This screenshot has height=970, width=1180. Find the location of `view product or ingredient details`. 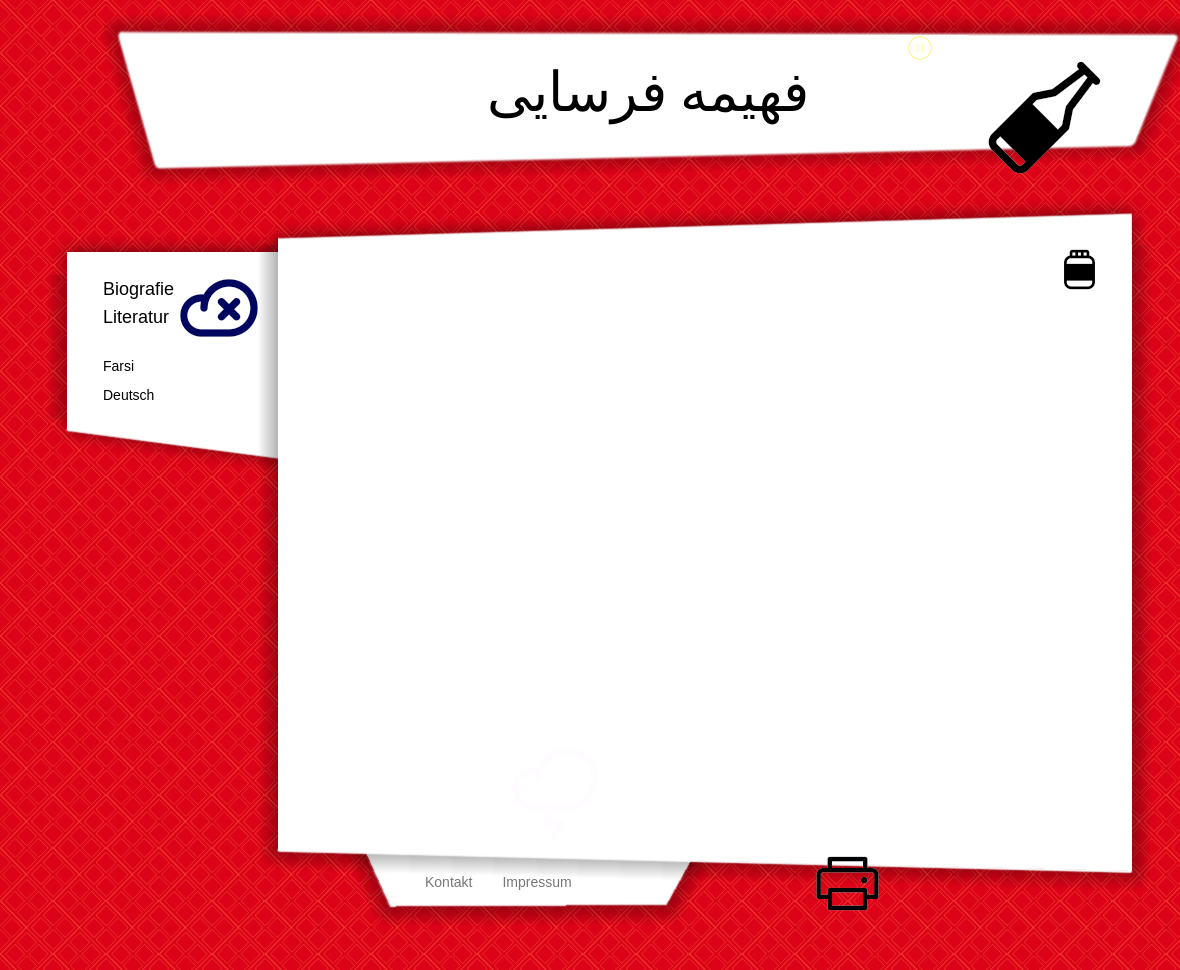

view product or ingredient details is located at coordinates (1079, 269).